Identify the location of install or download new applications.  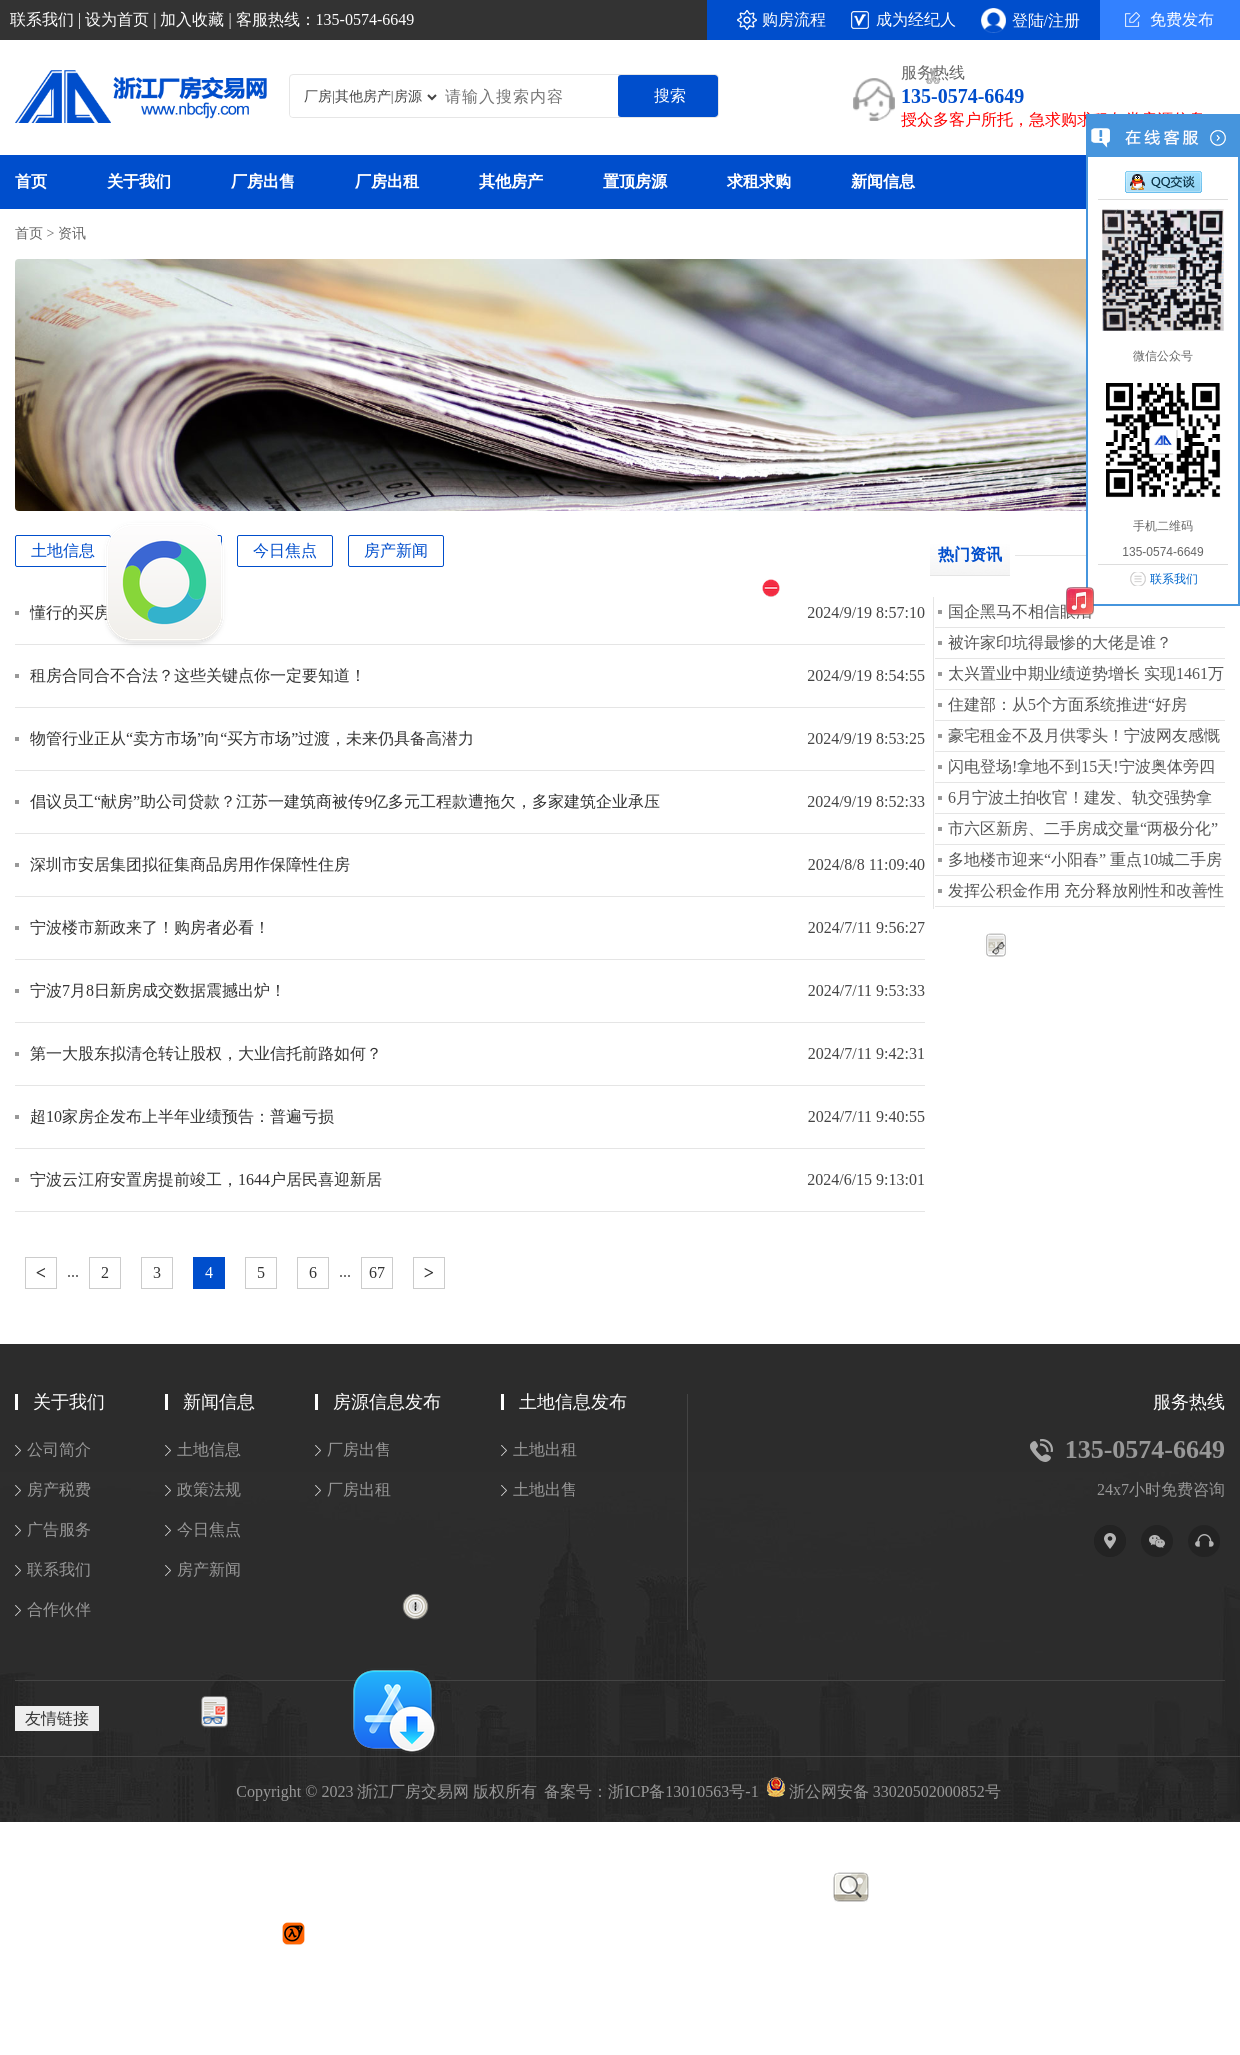
(392, 1709).